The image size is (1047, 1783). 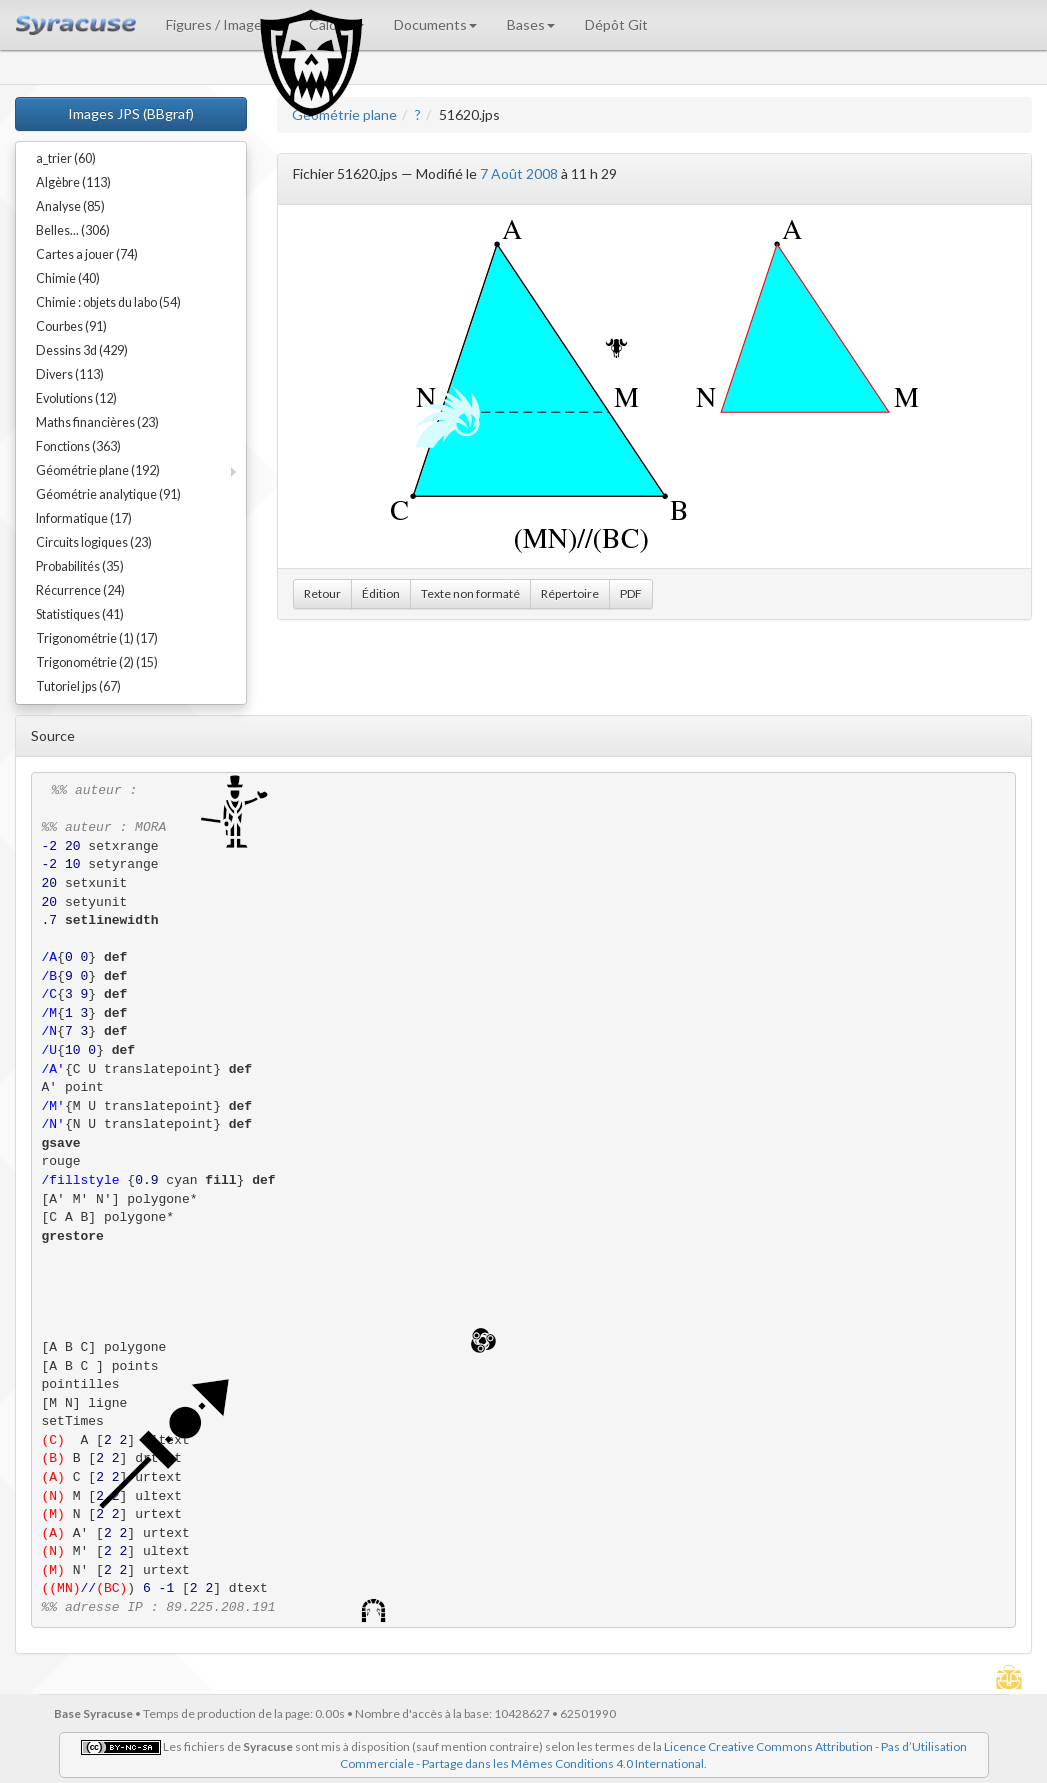 I want to click on indicates a desert or wasteland area in a game map, so click(x=616, y=347).